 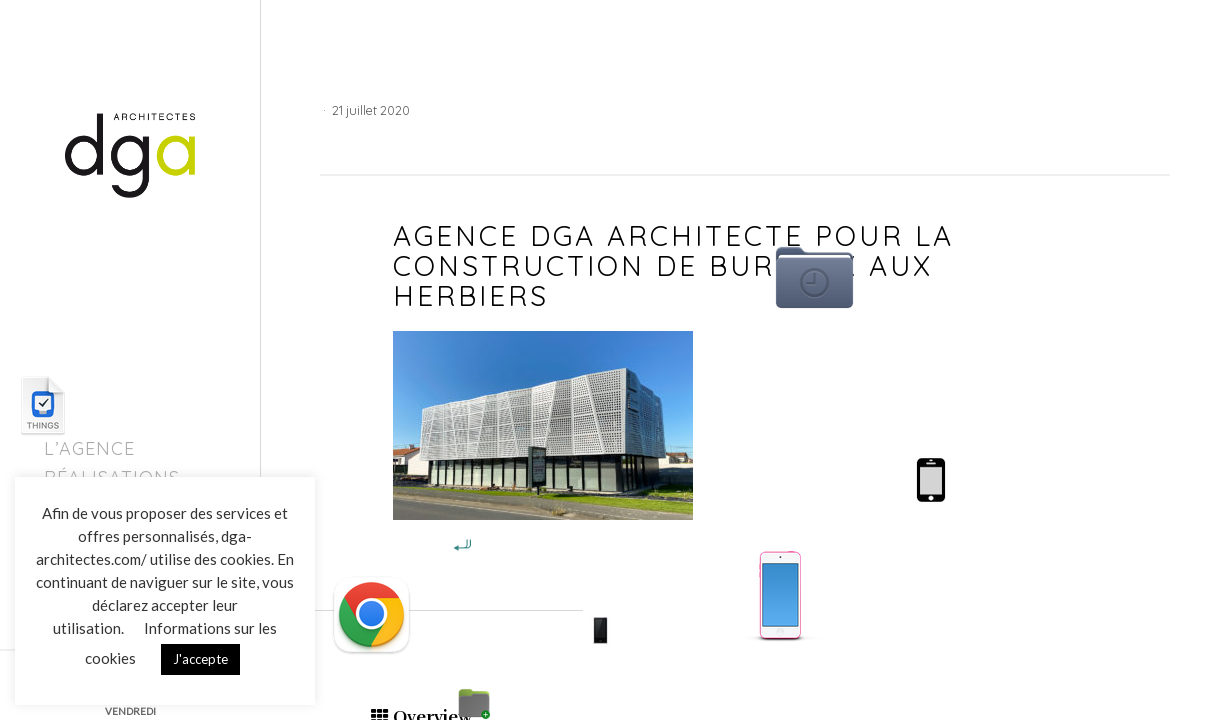 I want to click on things 3 database file or backup, so click(x=43, y=405).